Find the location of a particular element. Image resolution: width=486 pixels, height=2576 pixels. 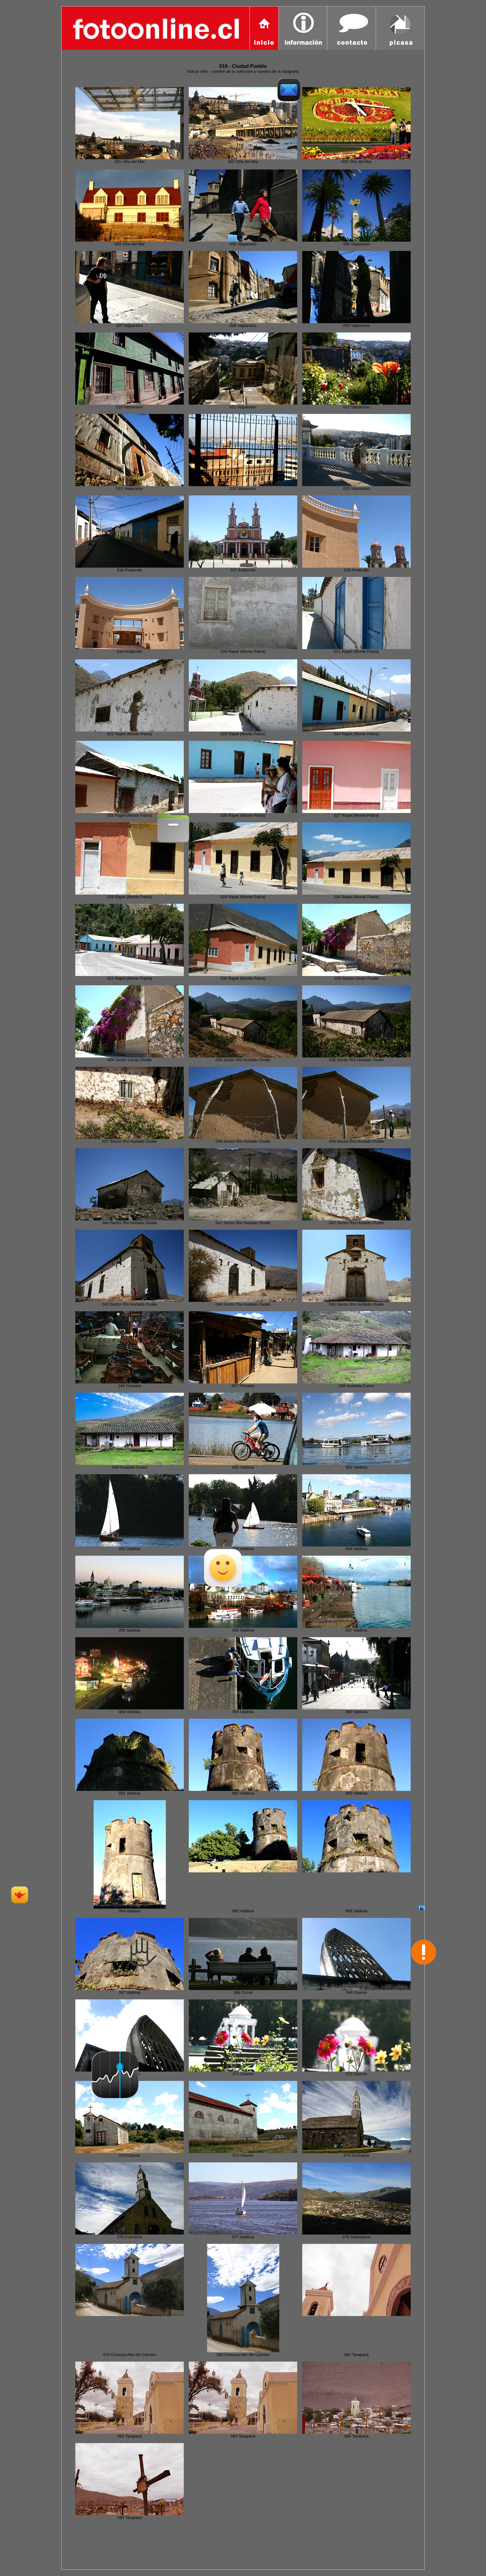

open media library folder is located at coordinates (232, 238).